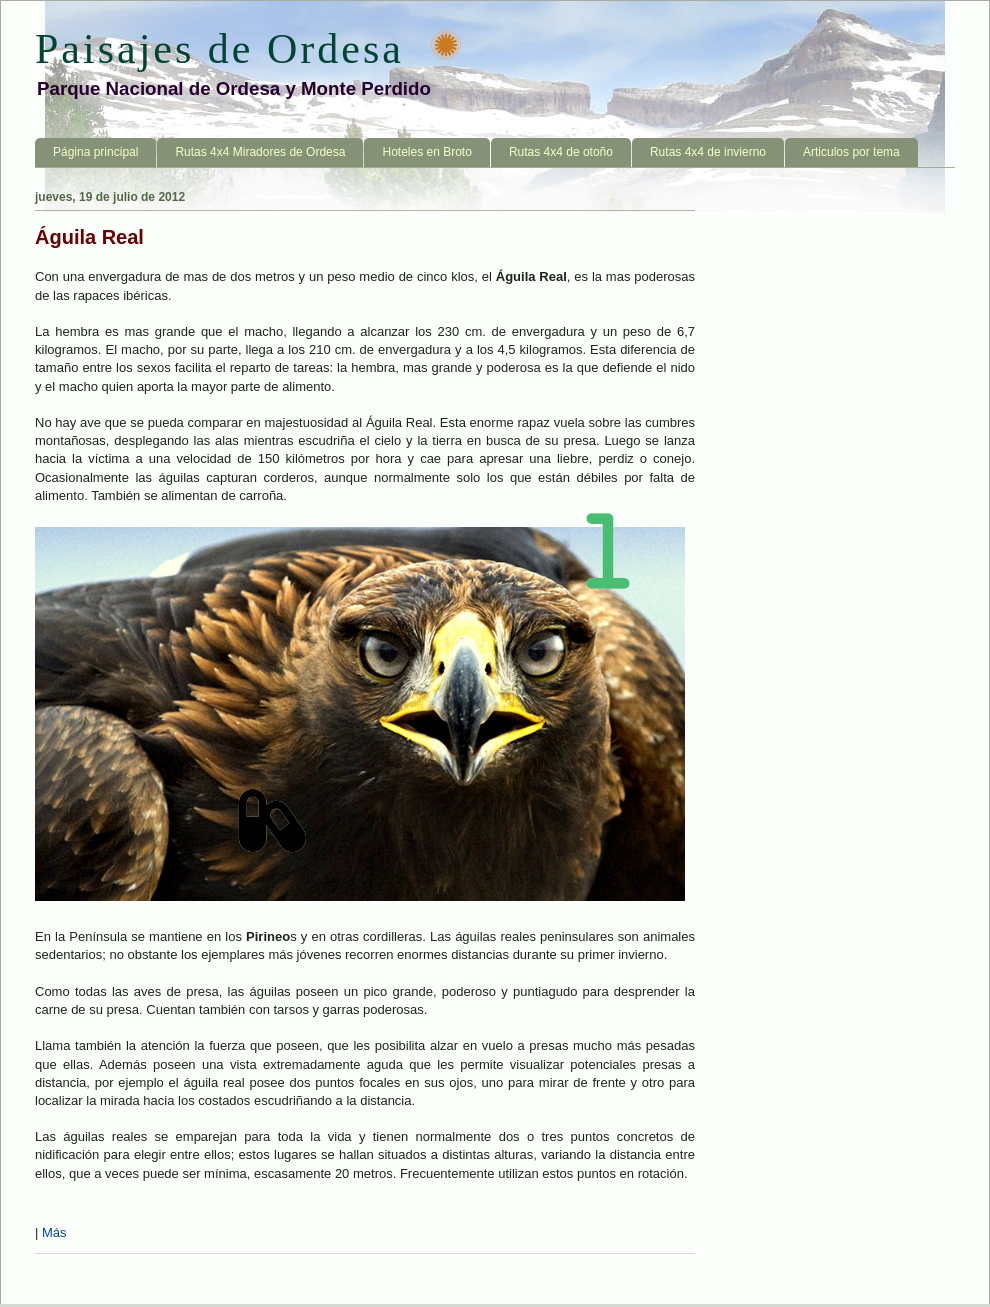 The image size is (990, 1307). What do you see at coordinates (446, 45) in the screenshot?
I see `first order logo from star wars franchise` at bounding box center [446, 45].